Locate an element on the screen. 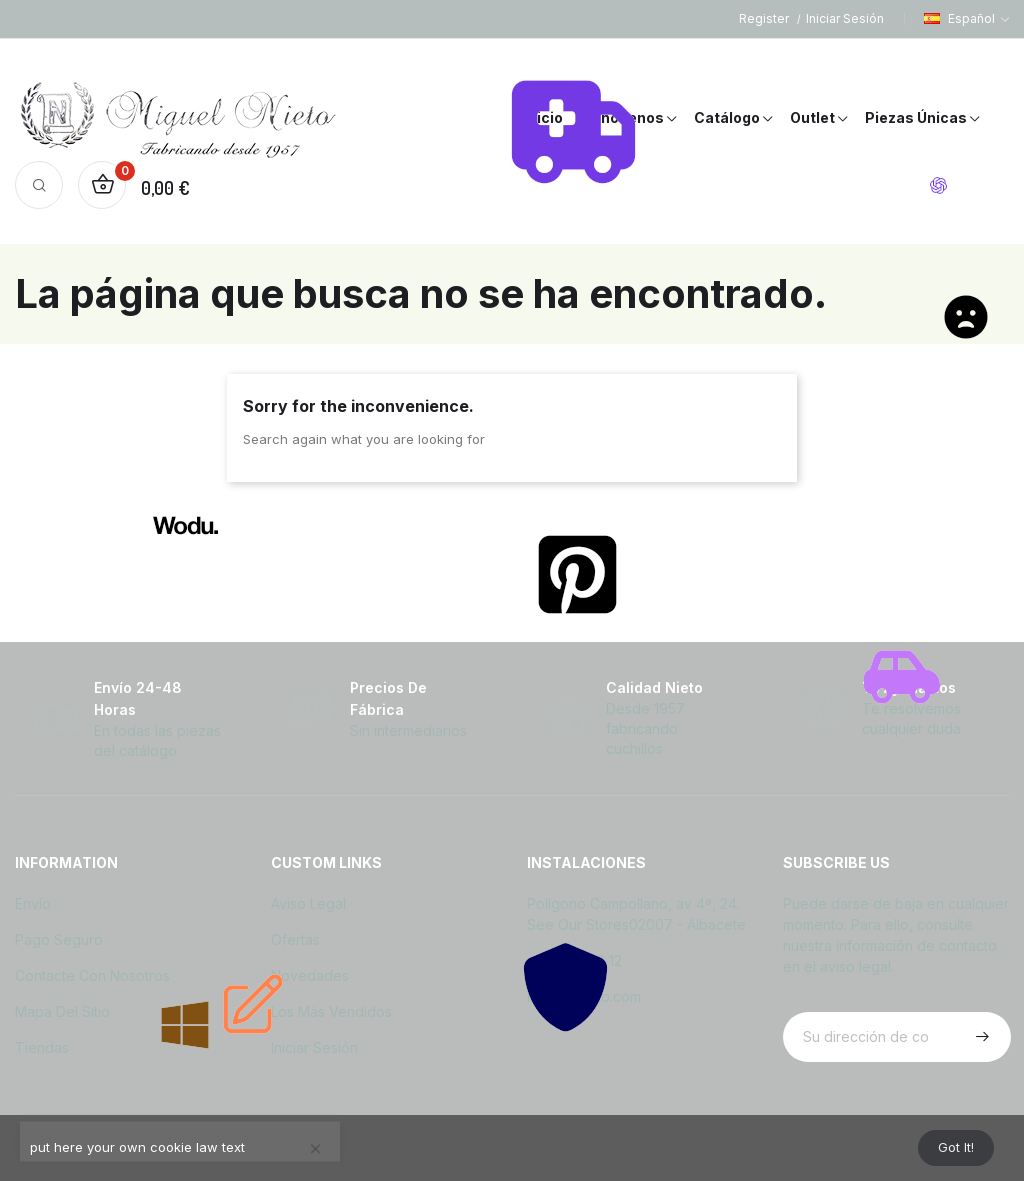 The width and height of the screenshot is (1024, 1181). OpenAI logo is located at coordinates (938, 185).